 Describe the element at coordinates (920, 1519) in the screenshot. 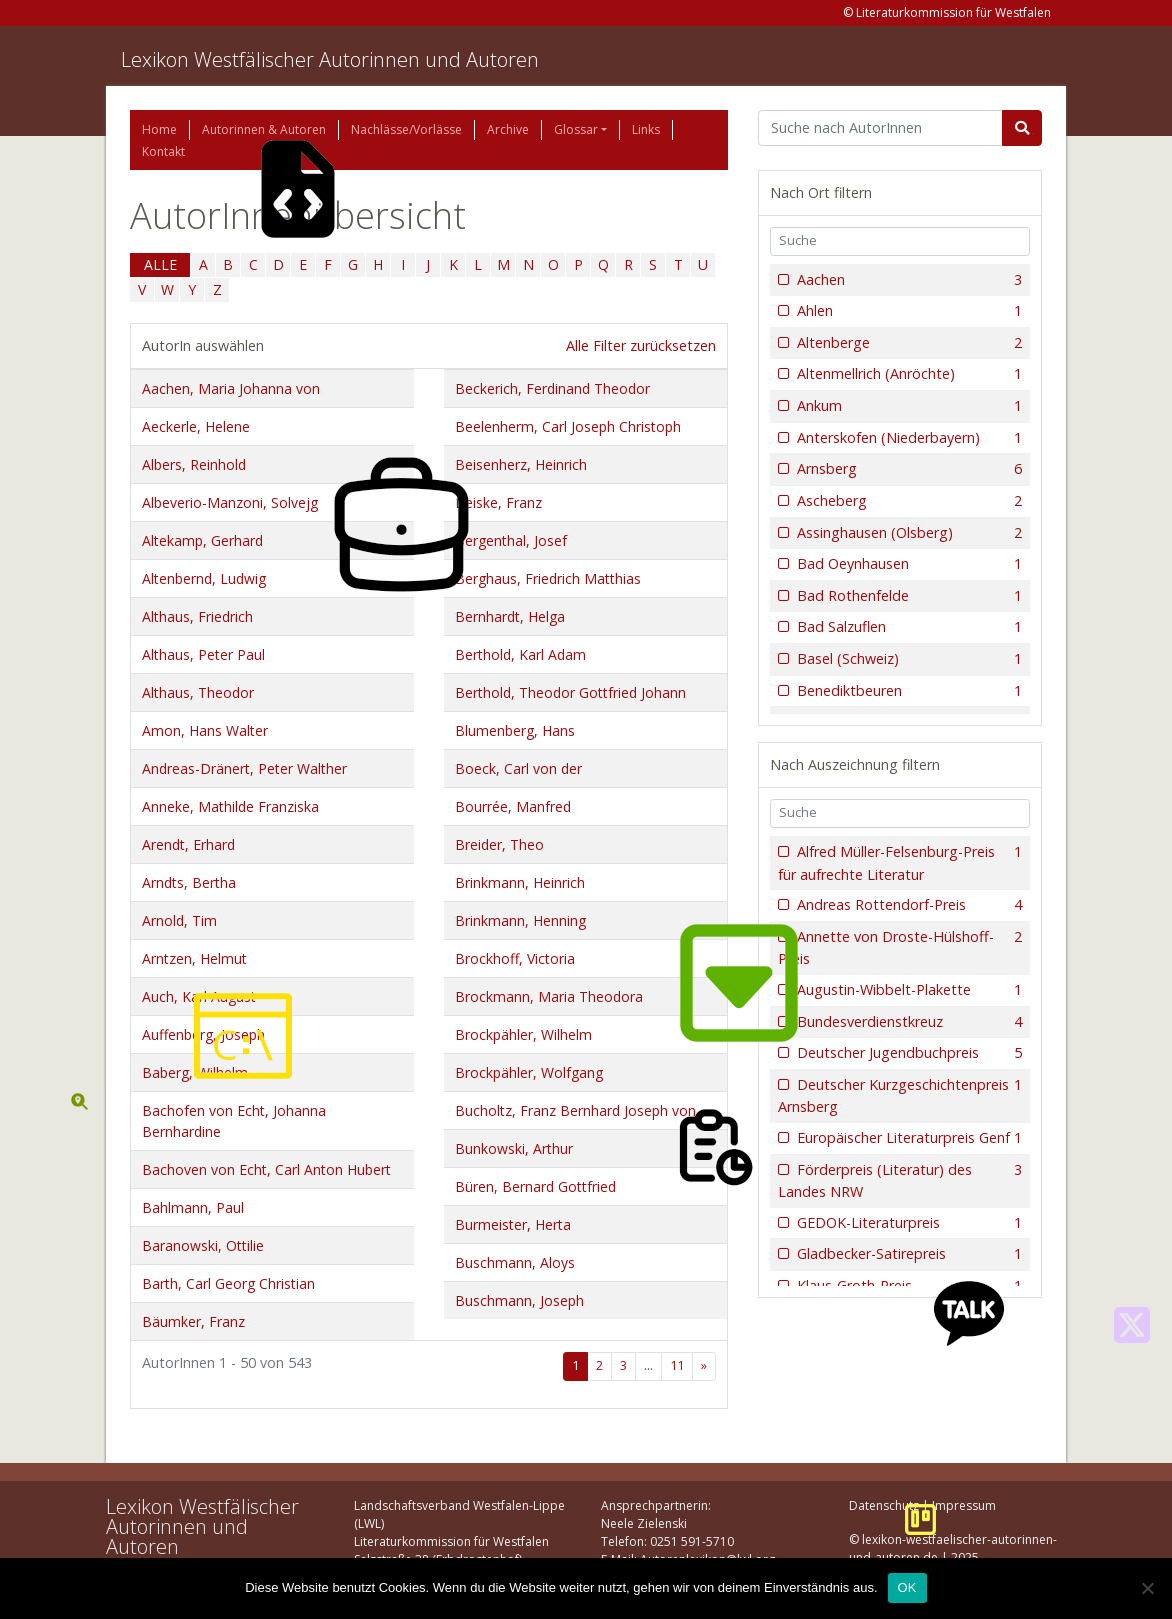

I see `open trello app` at that location.